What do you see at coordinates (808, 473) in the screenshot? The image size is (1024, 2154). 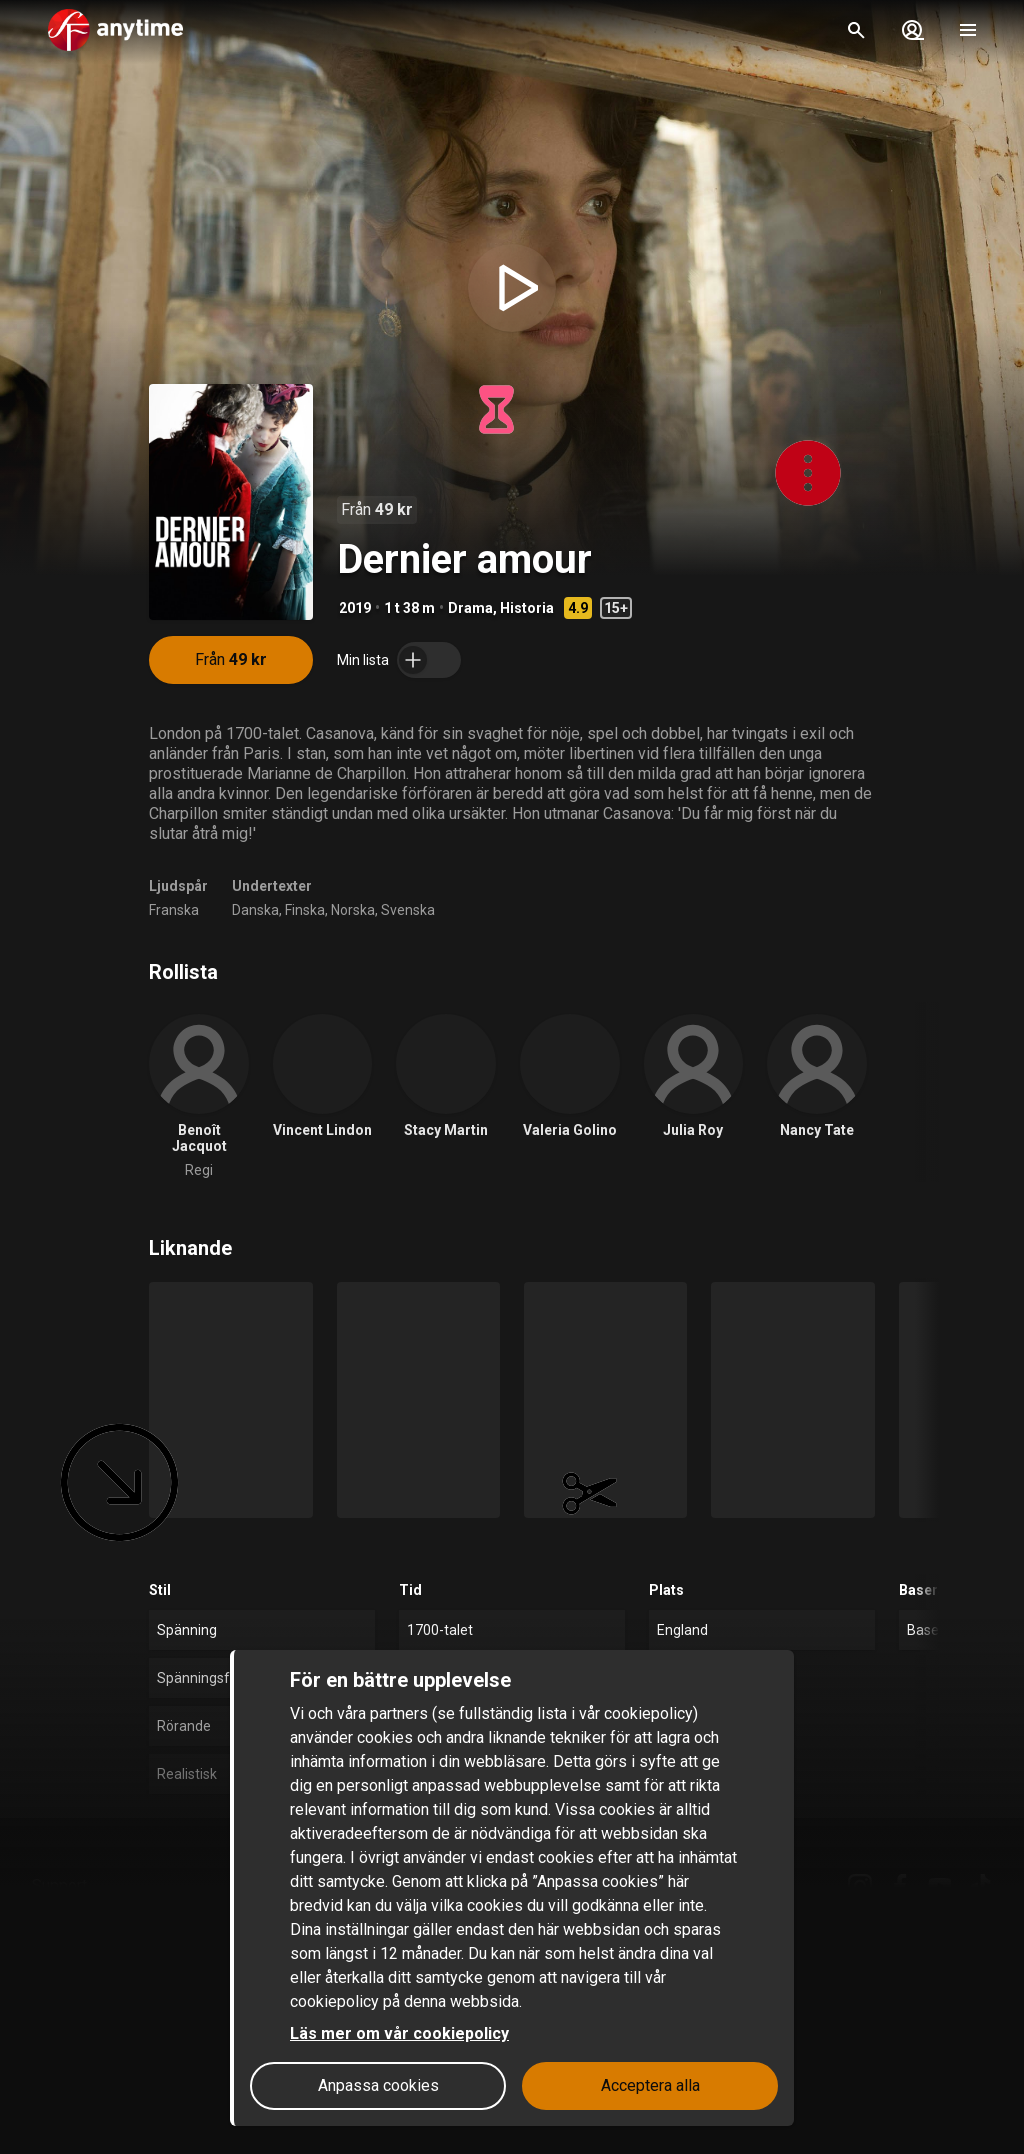 I see `open more options menu` at bounding box center [808, 473].